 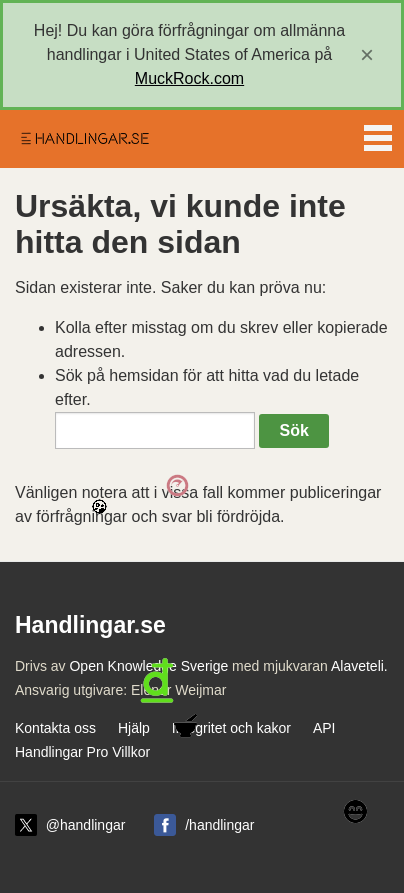 What do you see at coordinates (99, 506) in the screenshot?
I see `view supervised or managed user accounts` at bounding box center [99, 506].